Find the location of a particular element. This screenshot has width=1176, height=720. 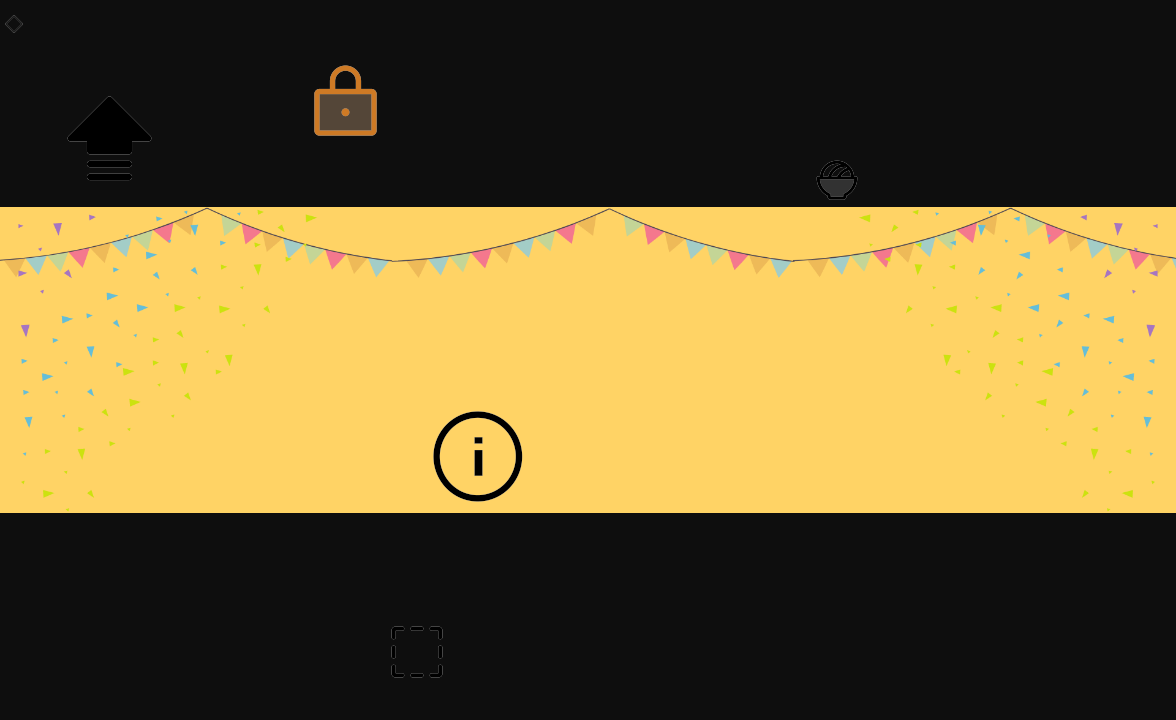

lock or secure this item is located at coordinates (345, 104).